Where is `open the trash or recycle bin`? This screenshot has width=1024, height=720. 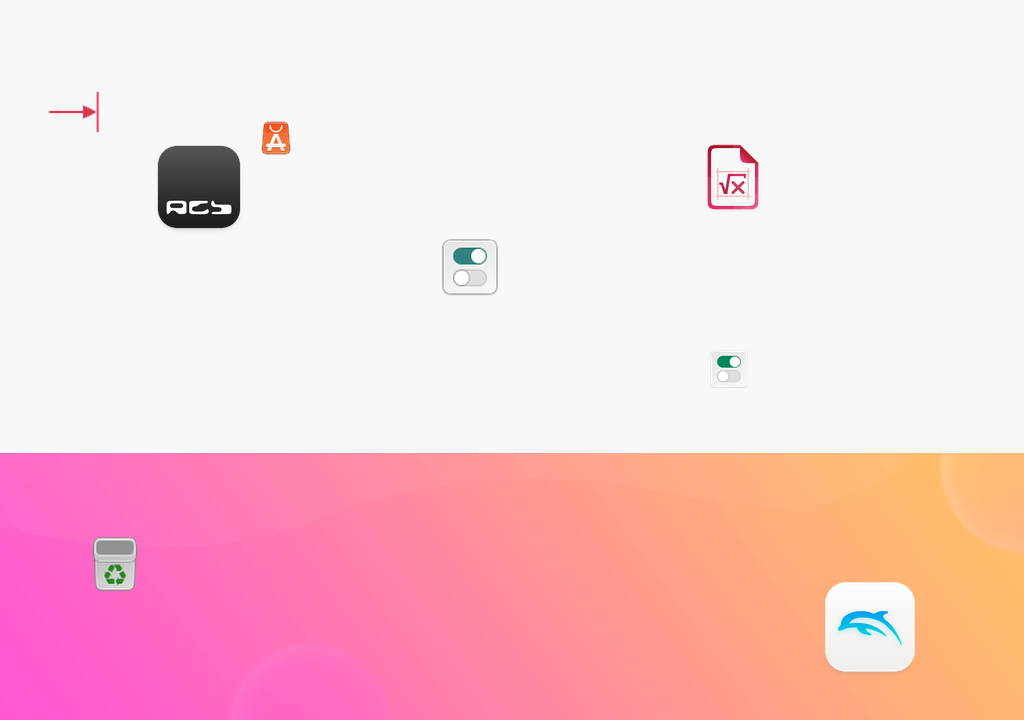 open the trash or recycle bin is located at coordinates (115, 564).